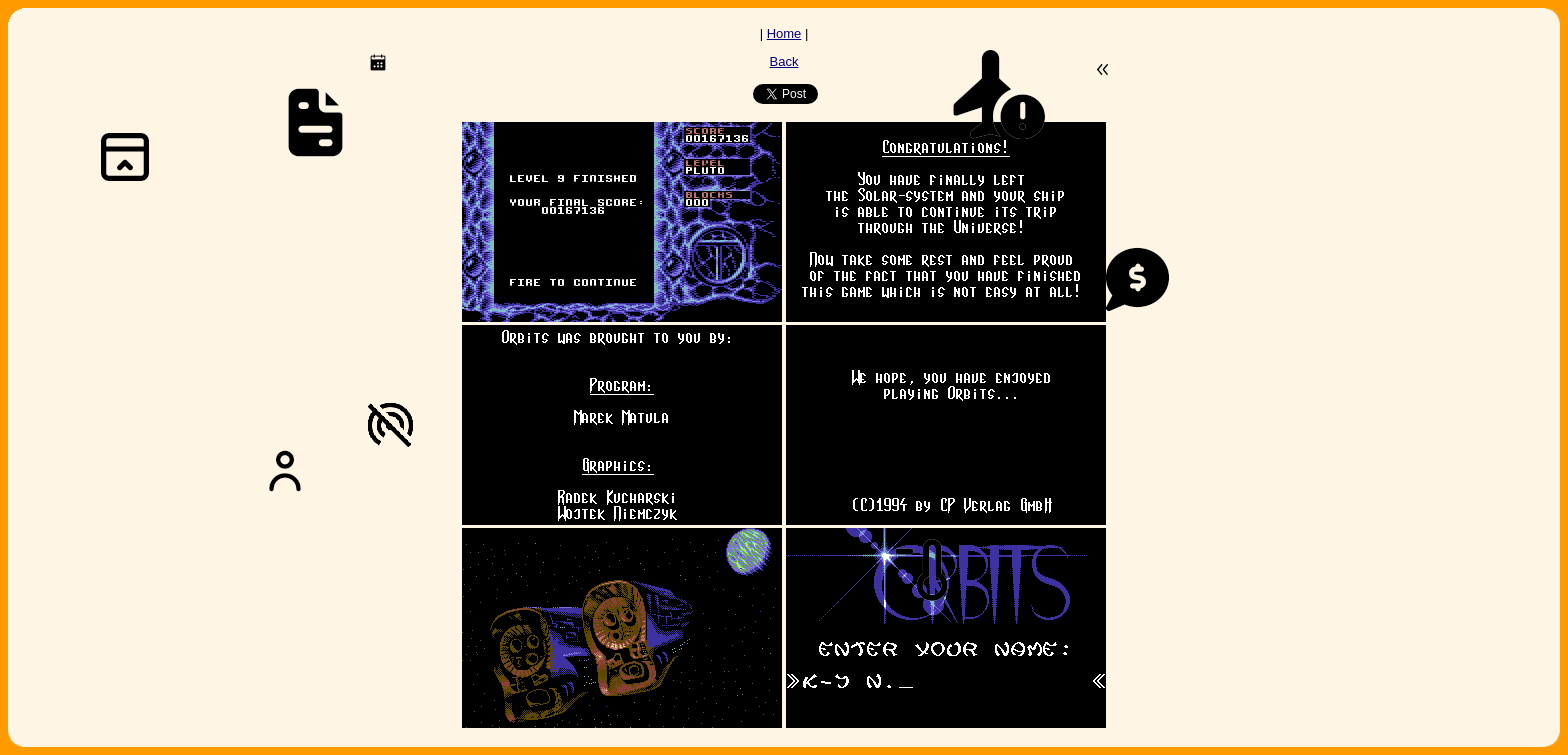 This screenshot has width=1568, height=755. I want to click on collapse the navigation bar, so click(125, 157).